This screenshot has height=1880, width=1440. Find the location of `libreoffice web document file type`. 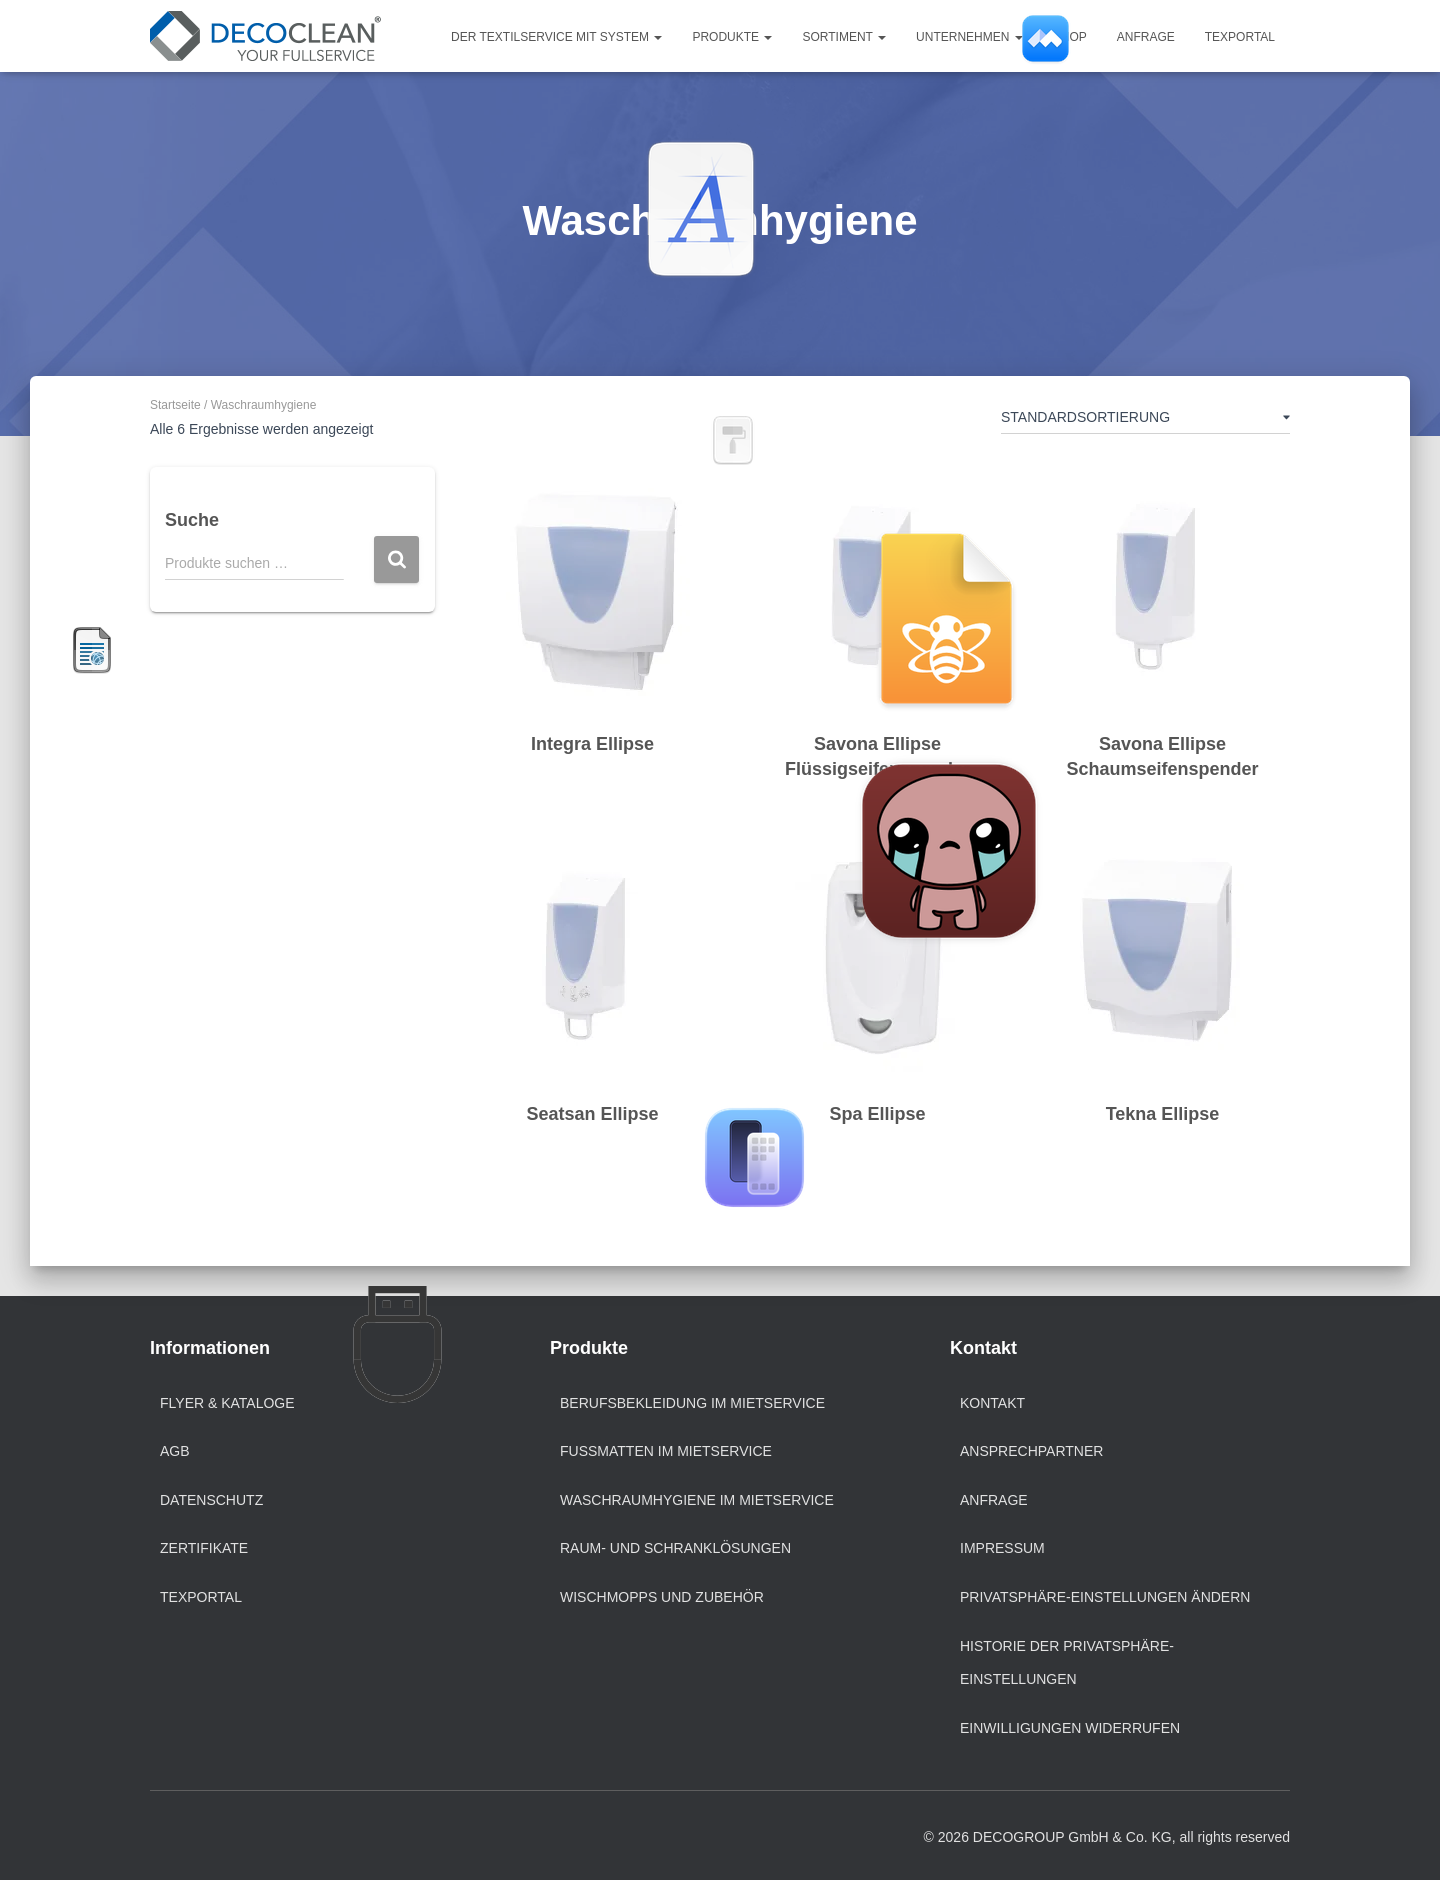

libreoffice web document file type is located at coordinates (92, 650).